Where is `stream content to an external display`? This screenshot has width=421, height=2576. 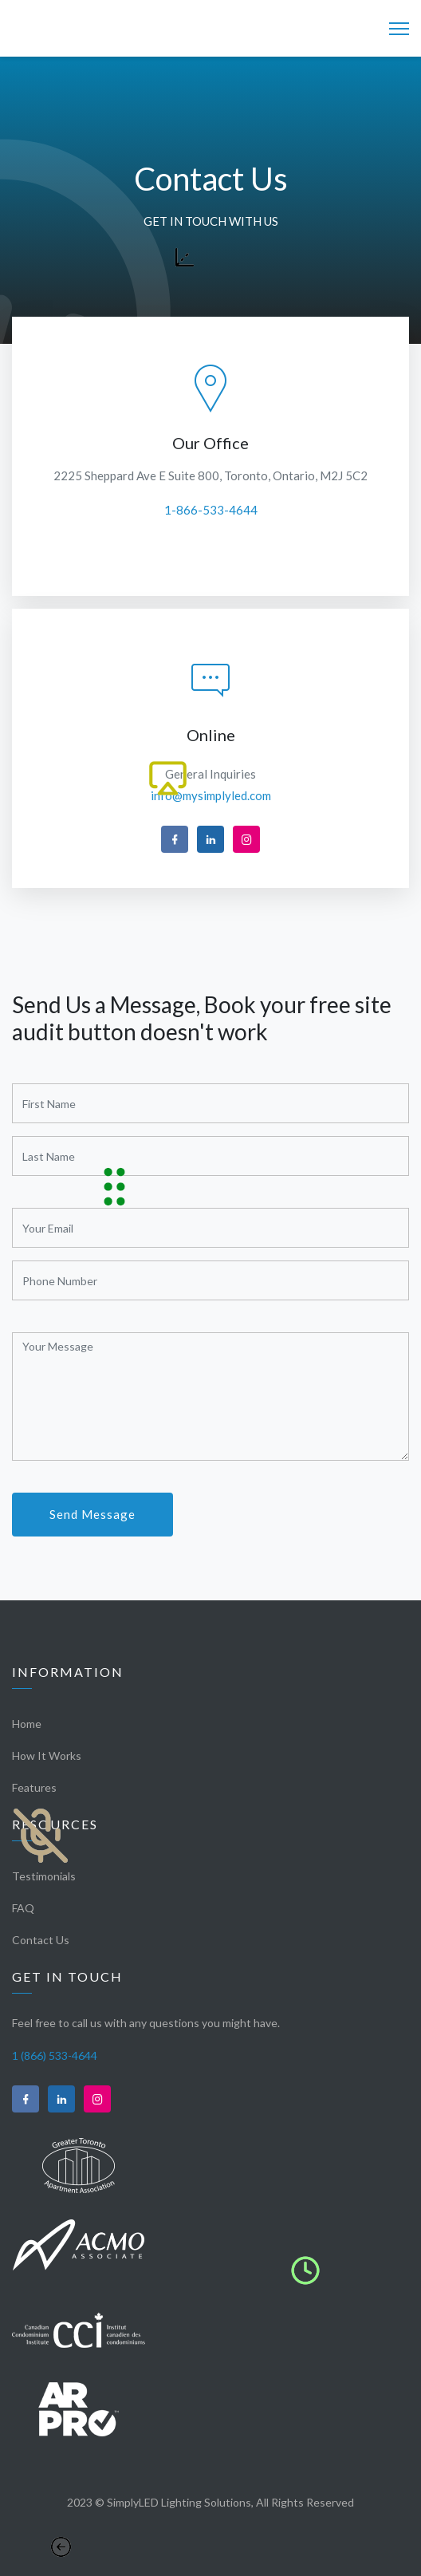
stream content to an external display is located at coordinates (167, 778).